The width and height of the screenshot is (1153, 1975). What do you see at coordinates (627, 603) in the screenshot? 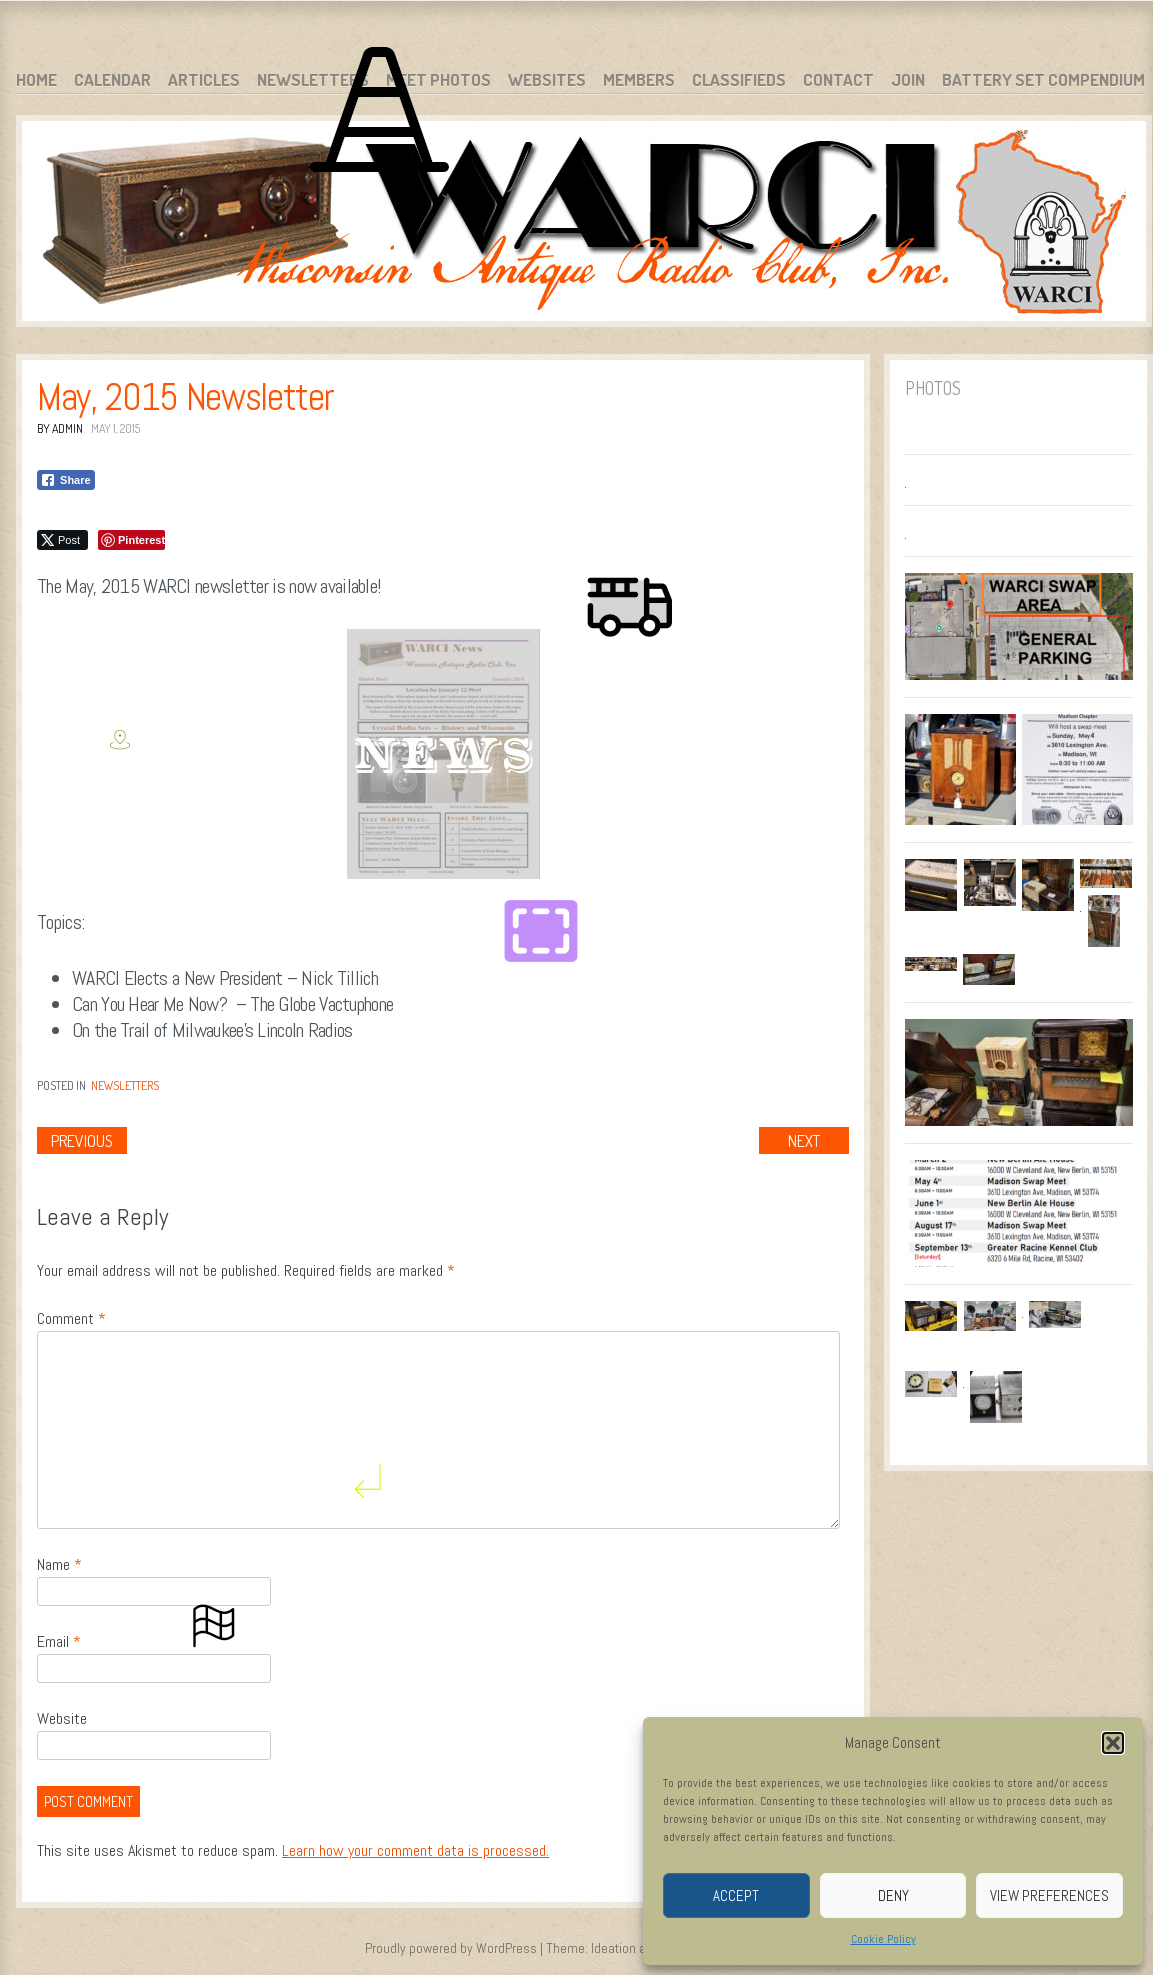
I see `fire department or emergency services` at bounding box center [627, 603].